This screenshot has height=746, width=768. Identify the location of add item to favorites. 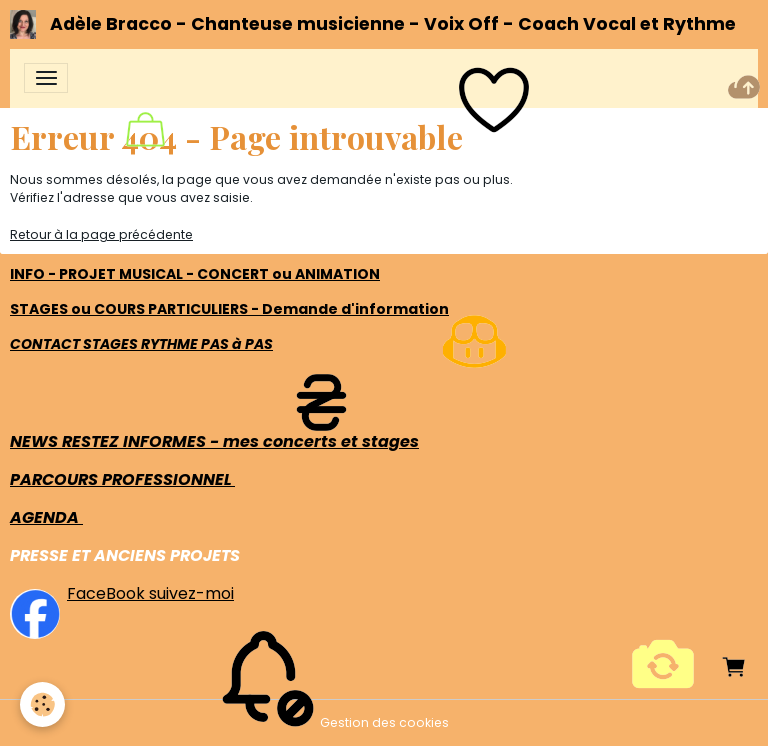
(494, 100).